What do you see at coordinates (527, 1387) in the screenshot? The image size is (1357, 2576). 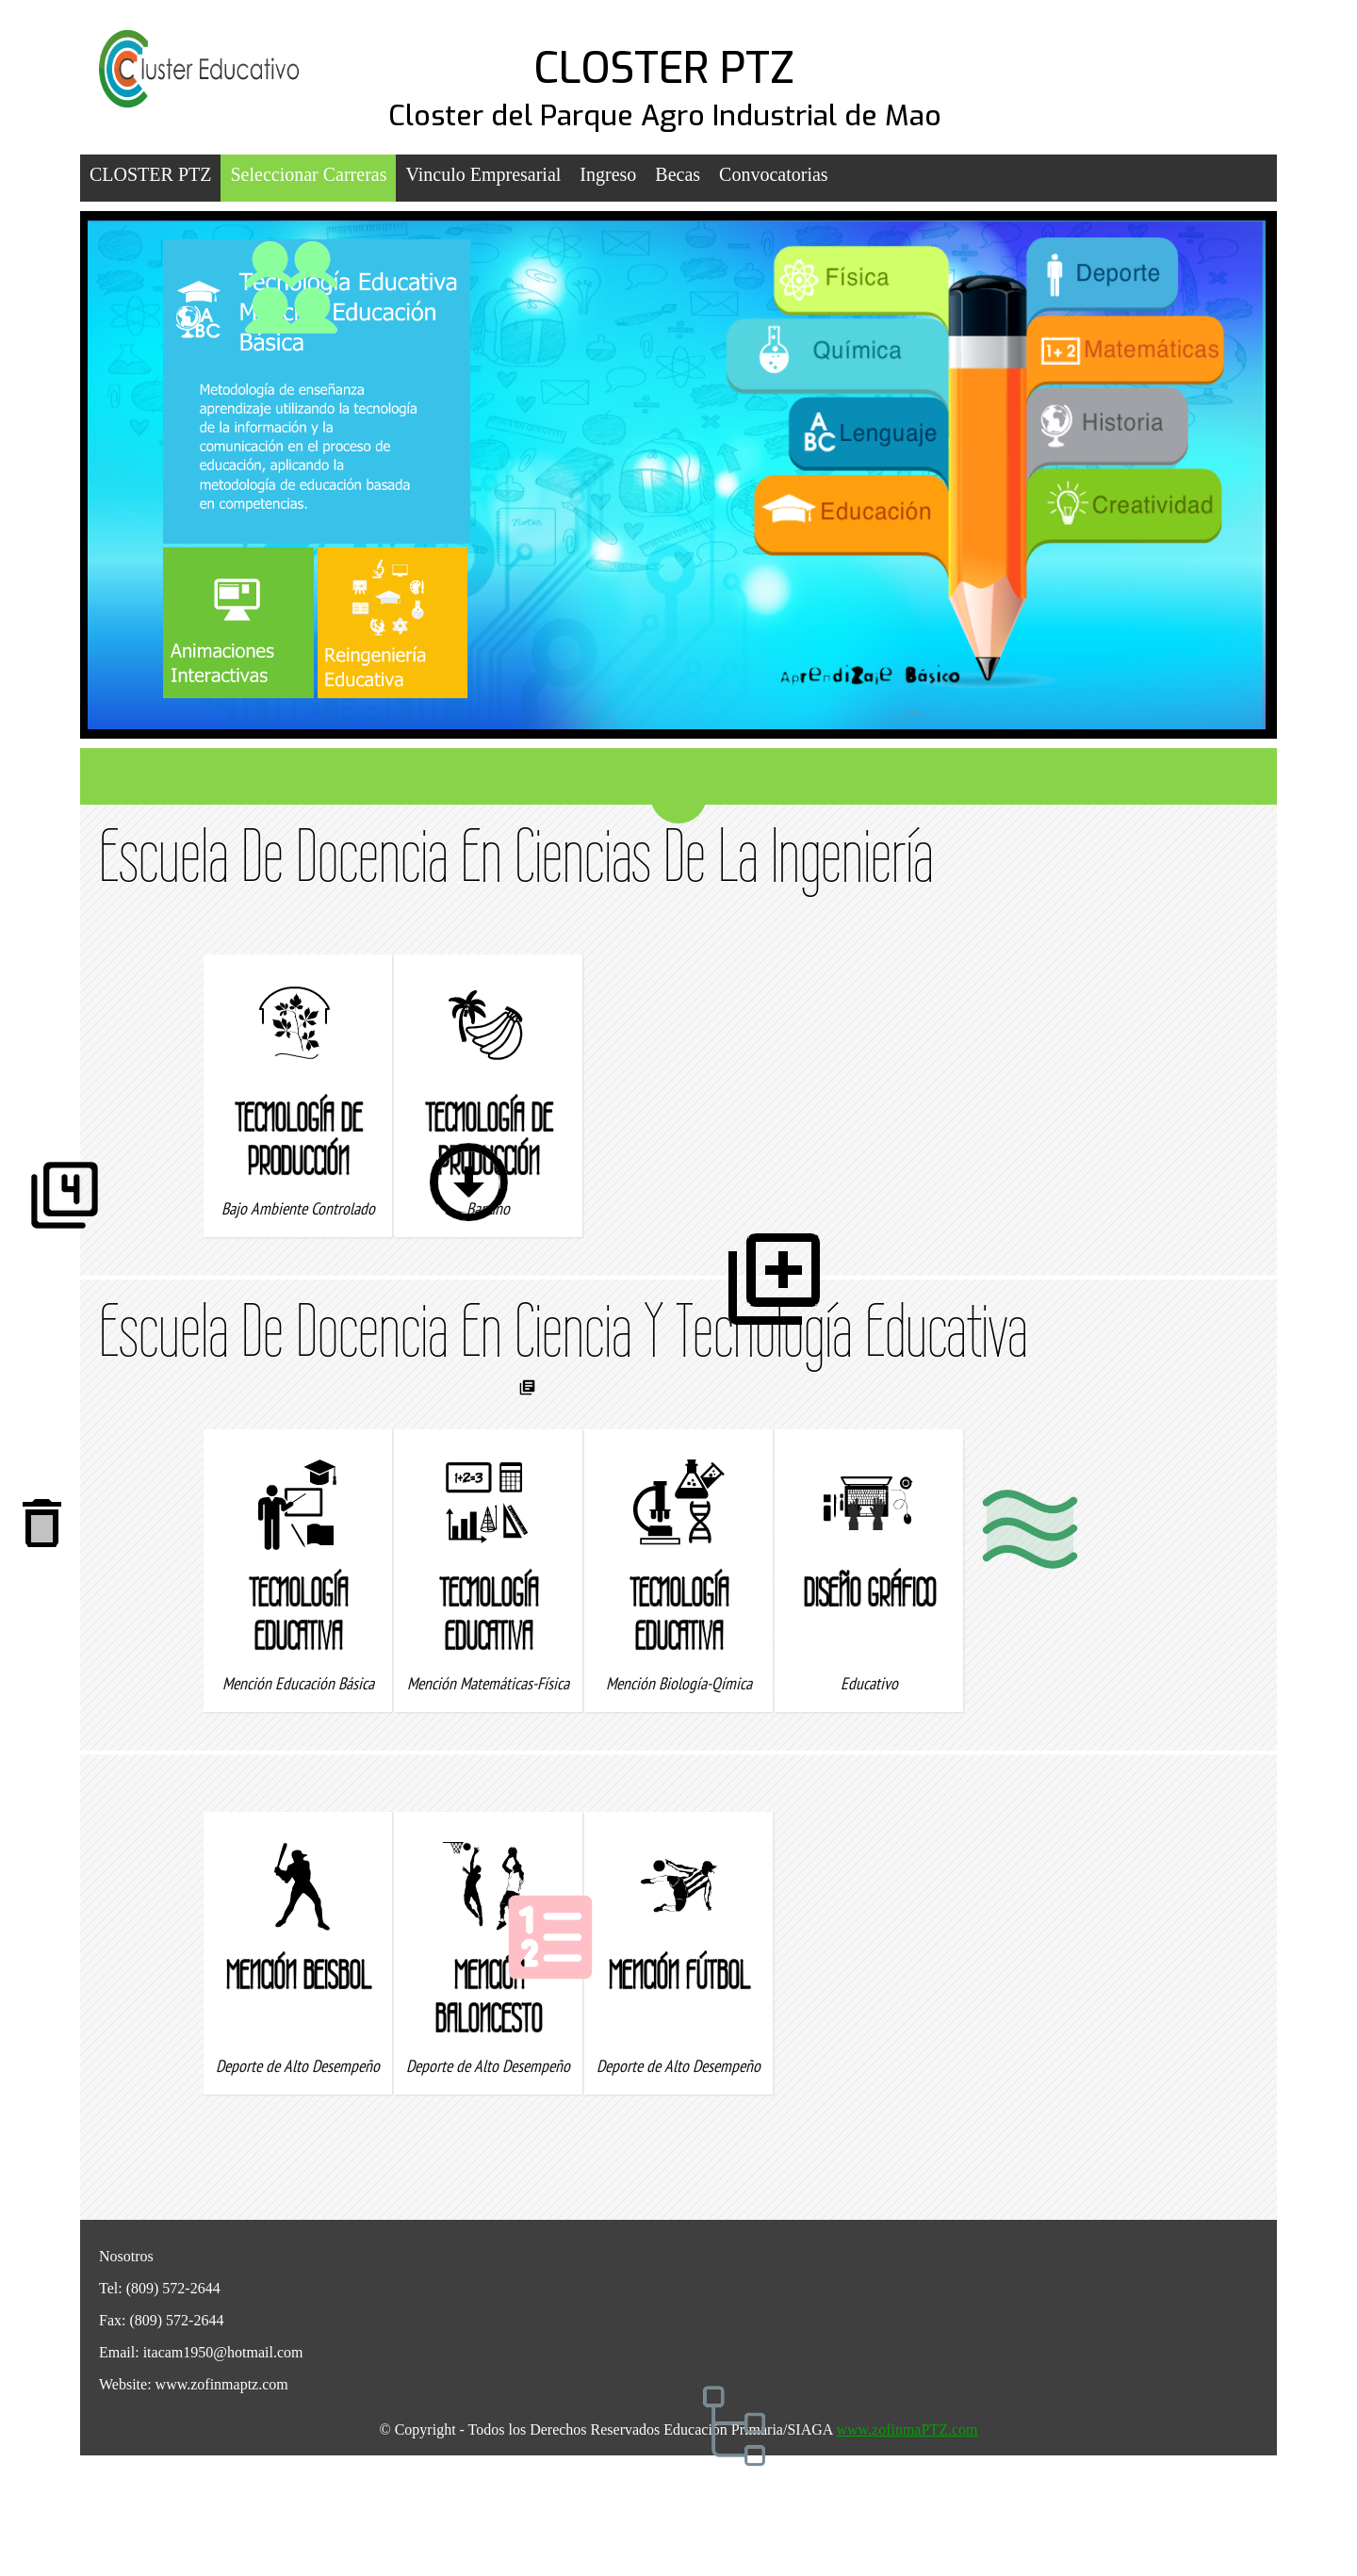 I see `access your document library` at bounding box center [527, 1387].